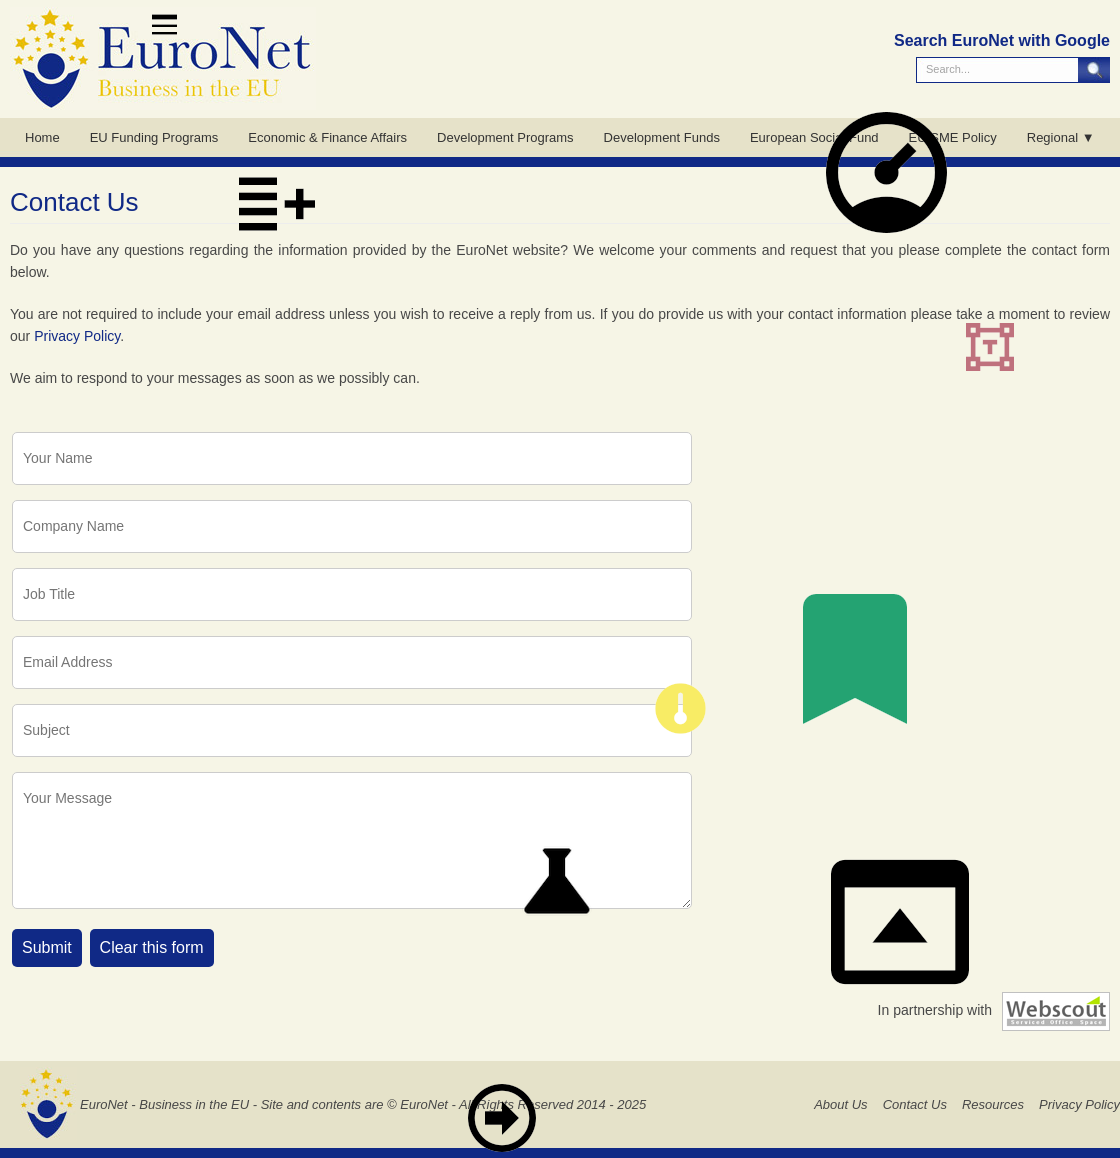 Image resolution: width=1120 pixels, height=1158 pixels. Describe the element at coordinates (855, 659) in the screenshot. I see `save this item to your bookmarks` at that location.